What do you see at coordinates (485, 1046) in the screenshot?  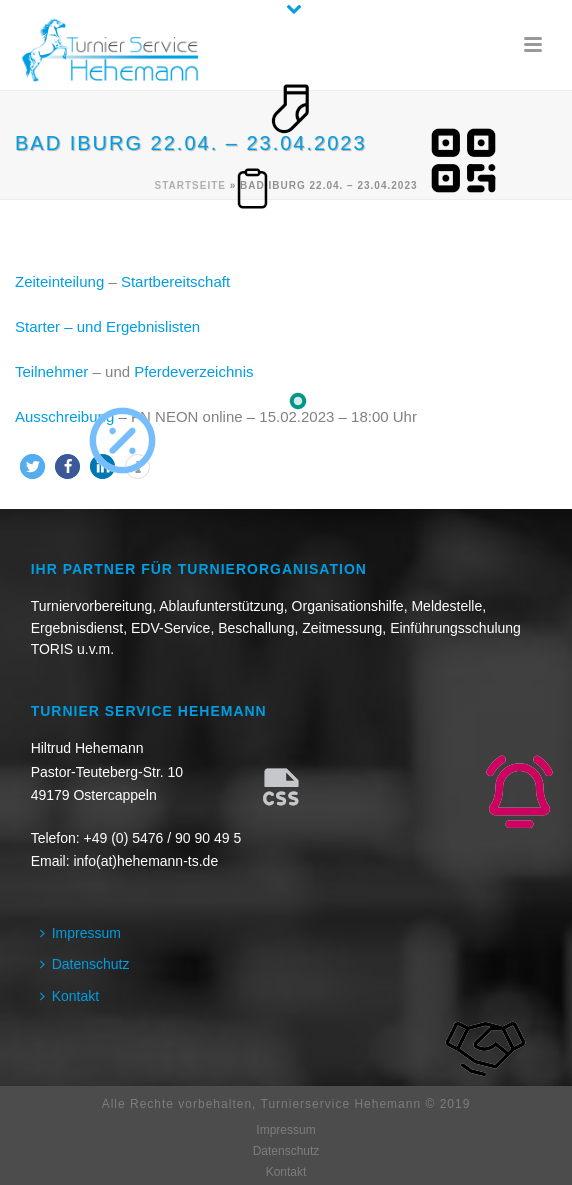 I see `initiate a partnership or collaboration` at bounding box center [485, 1046].